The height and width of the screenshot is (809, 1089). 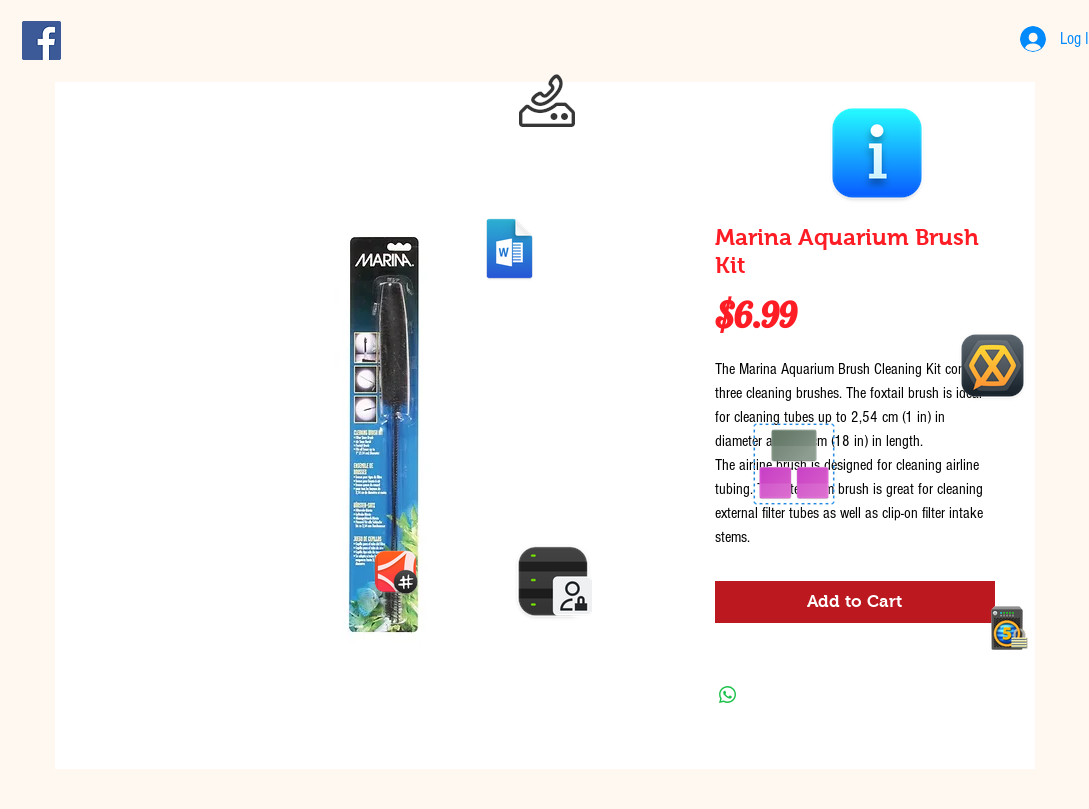 I want to click on open zathura document viewer, so click(x=395, y=571).